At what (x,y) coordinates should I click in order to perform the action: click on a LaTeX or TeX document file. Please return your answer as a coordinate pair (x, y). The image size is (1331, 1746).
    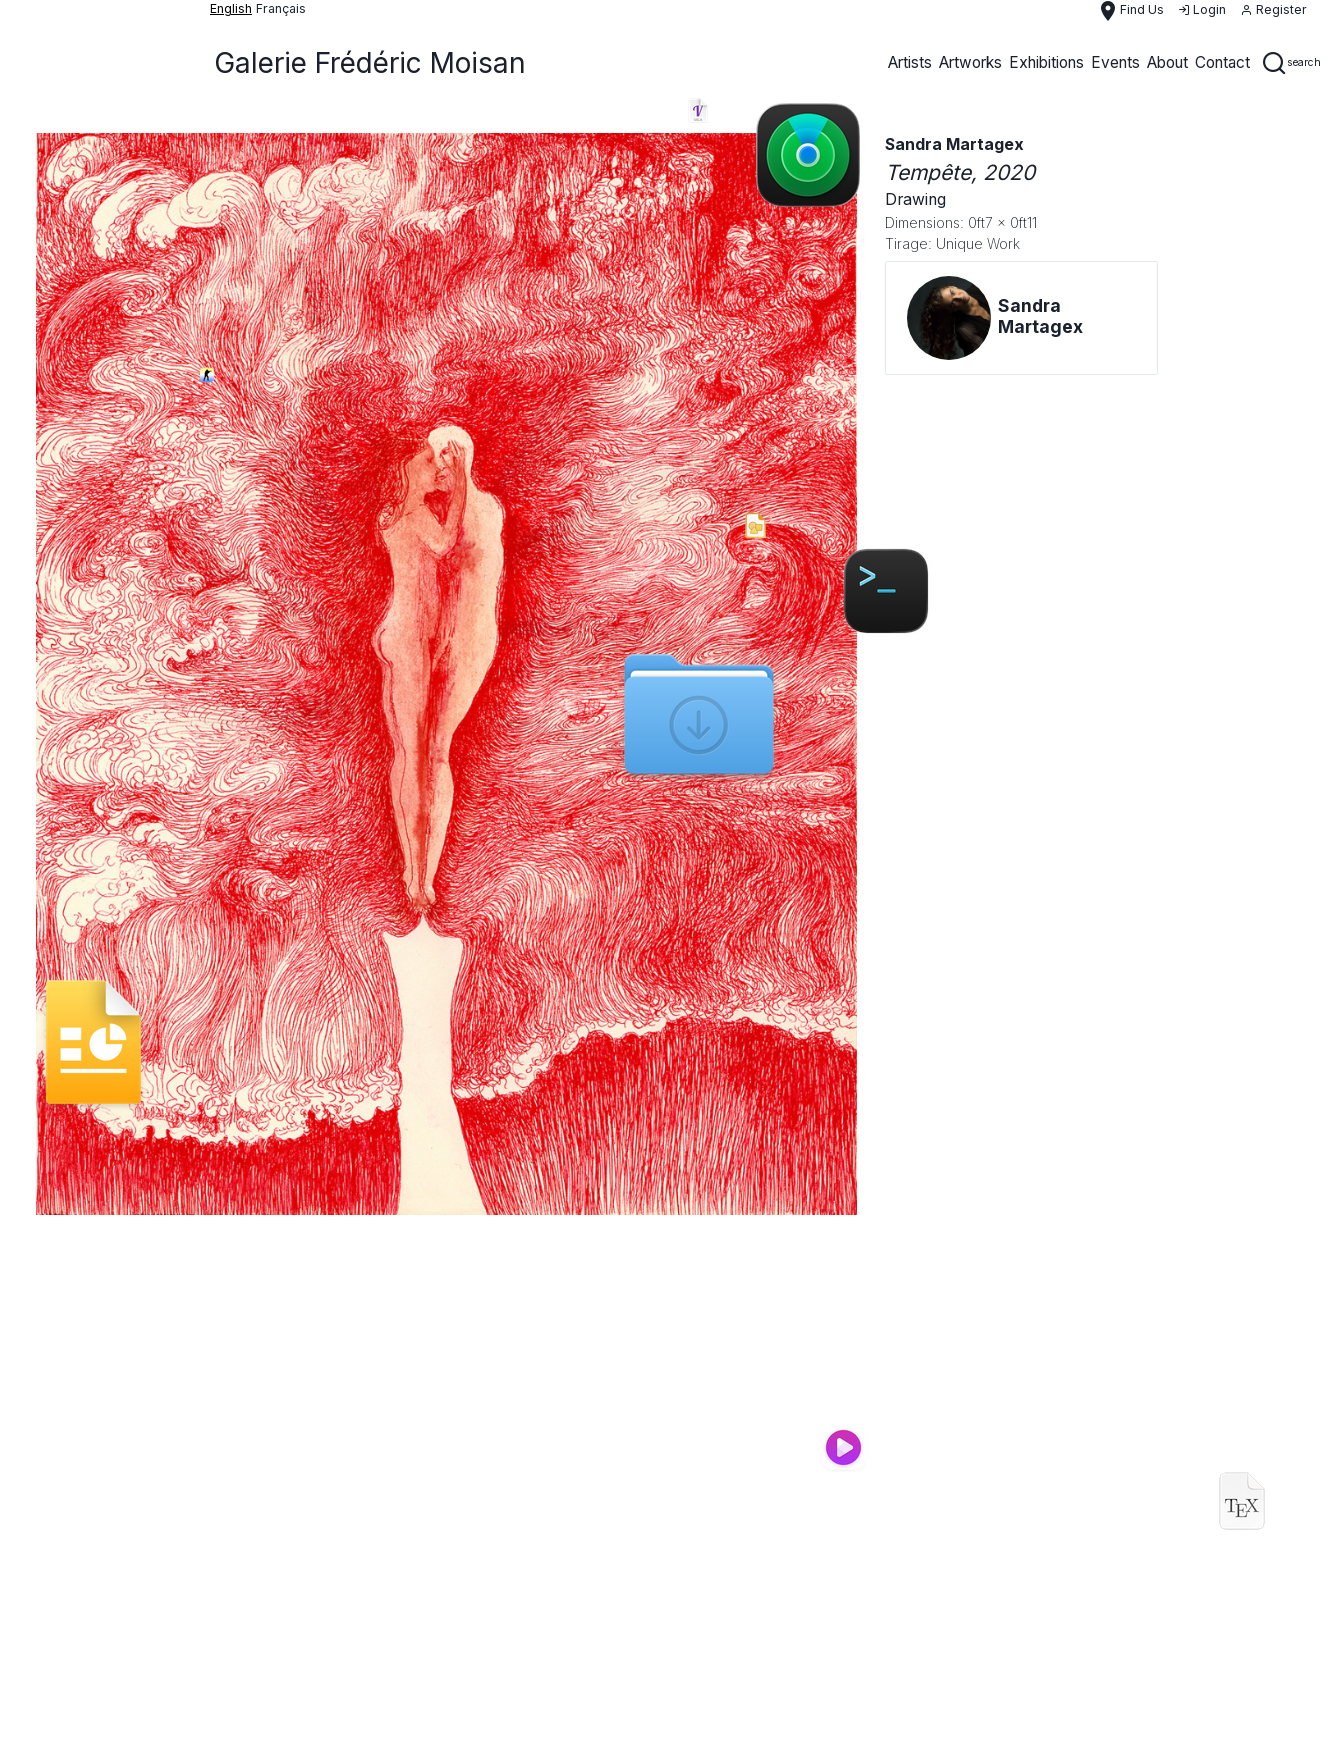
    Looking at the image, I should click on (1242, 1501).